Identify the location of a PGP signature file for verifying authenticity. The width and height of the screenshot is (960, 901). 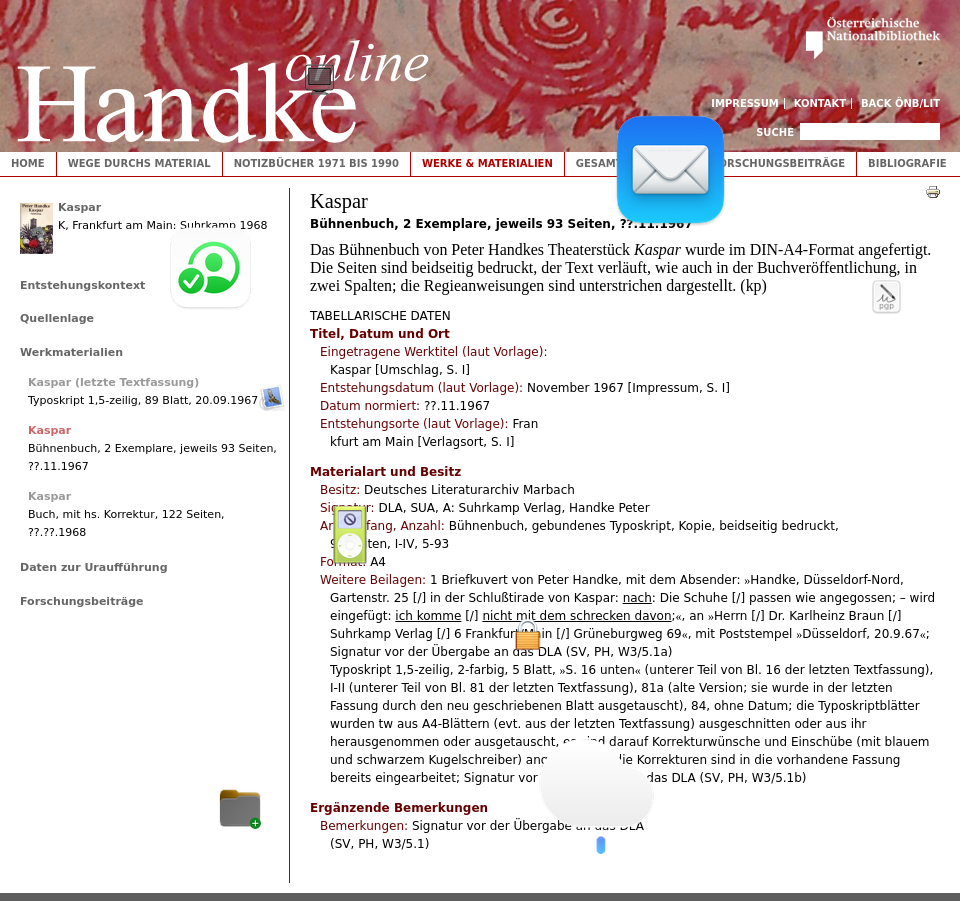
(886, 296).